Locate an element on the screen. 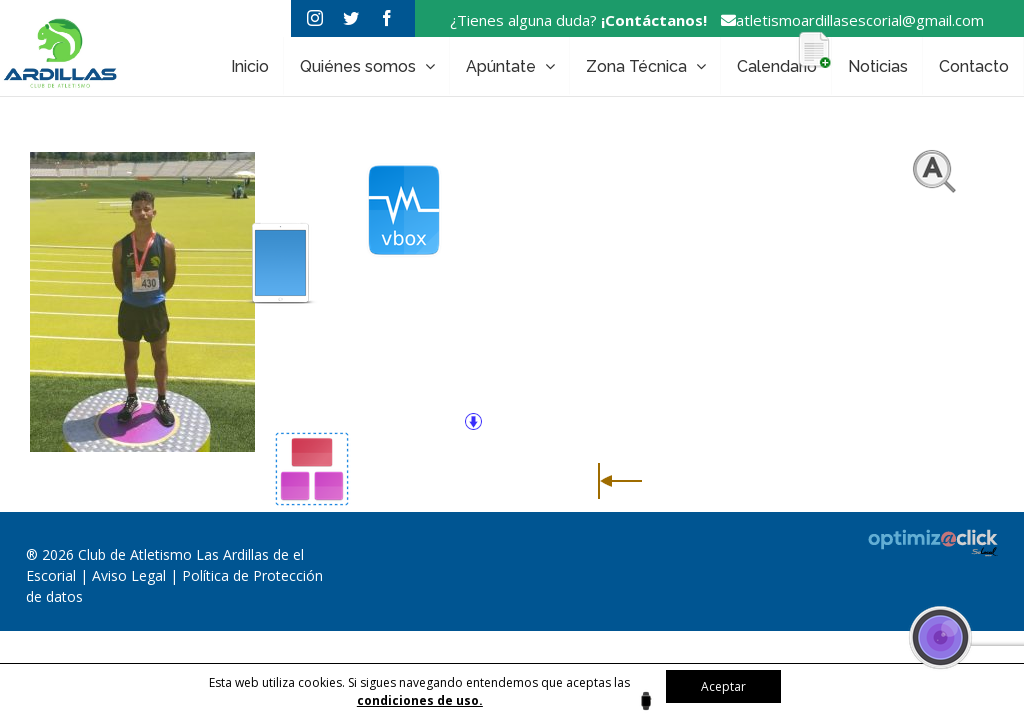 The height and width of the screenshot is (720, 1024). go to the first item in a list or sequence is located at coordinates (620, 481).